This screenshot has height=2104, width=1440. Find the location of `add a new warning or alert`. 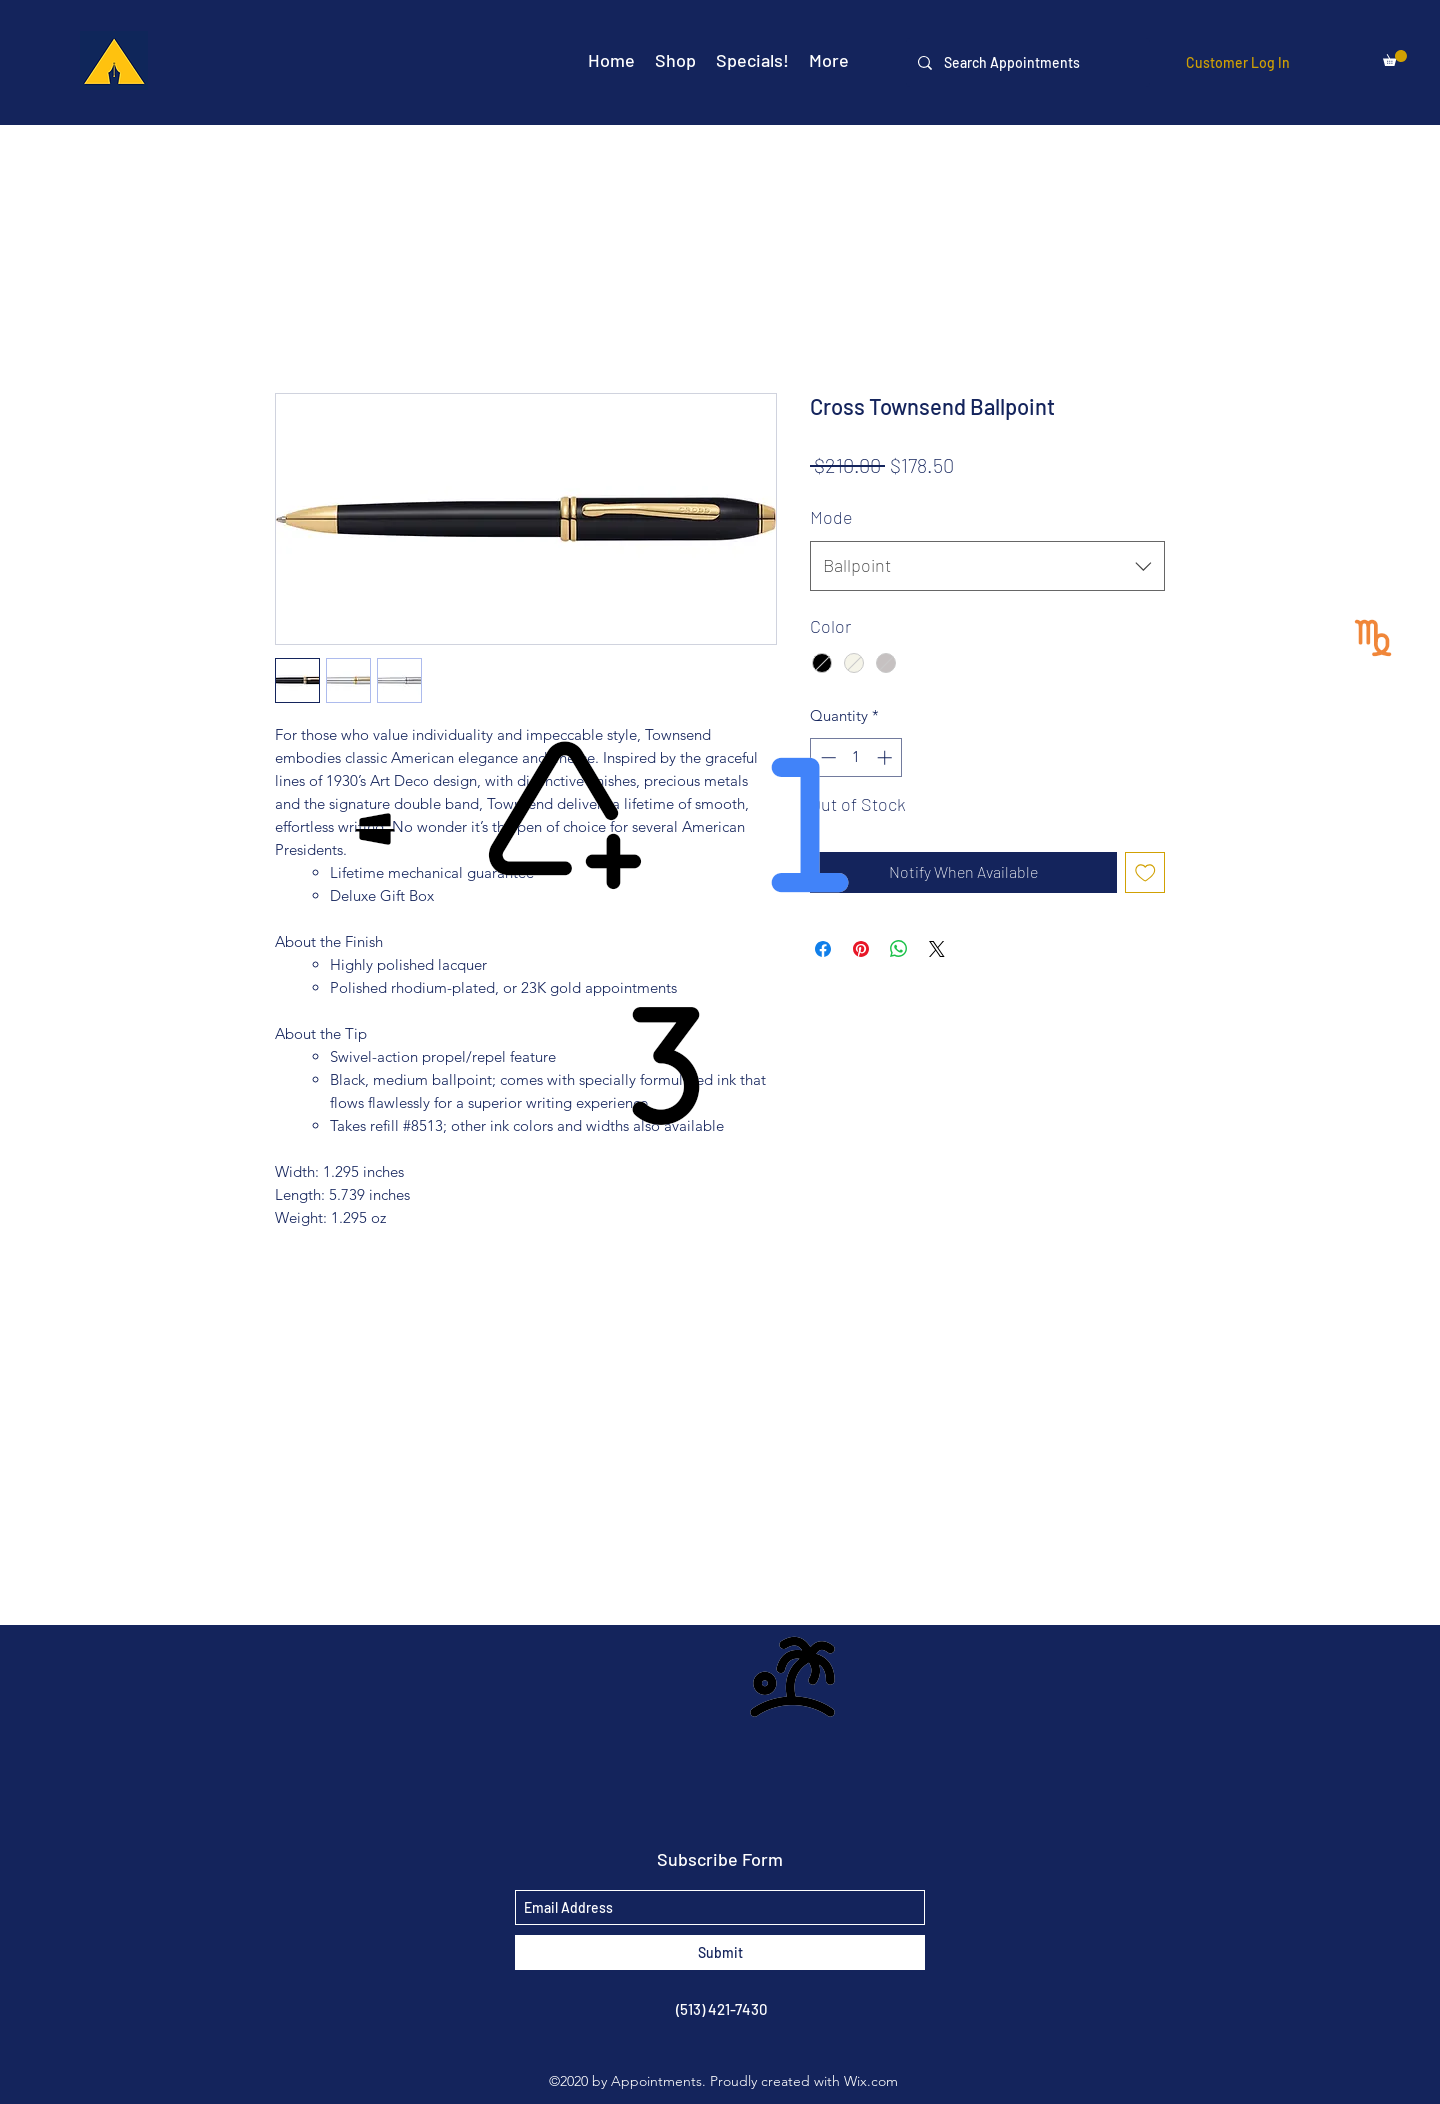

add a new warning or alert is located at coordinates (565, 813).